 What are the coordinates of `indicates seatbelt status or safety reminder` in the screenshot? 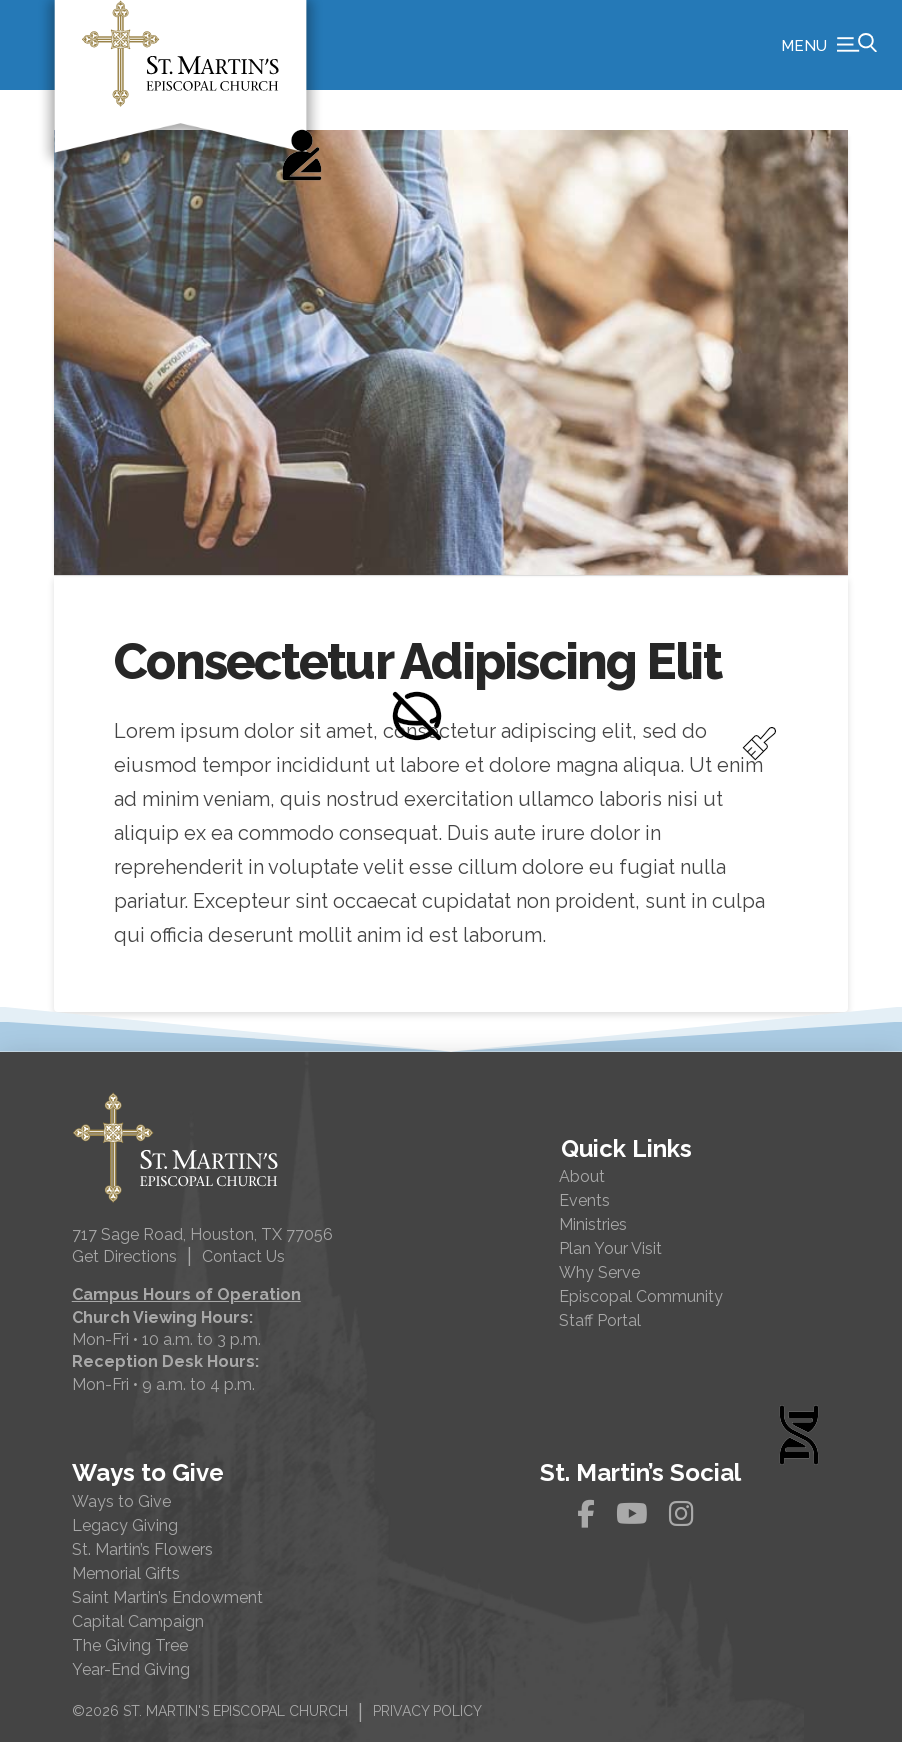 It's located at (302, 155).